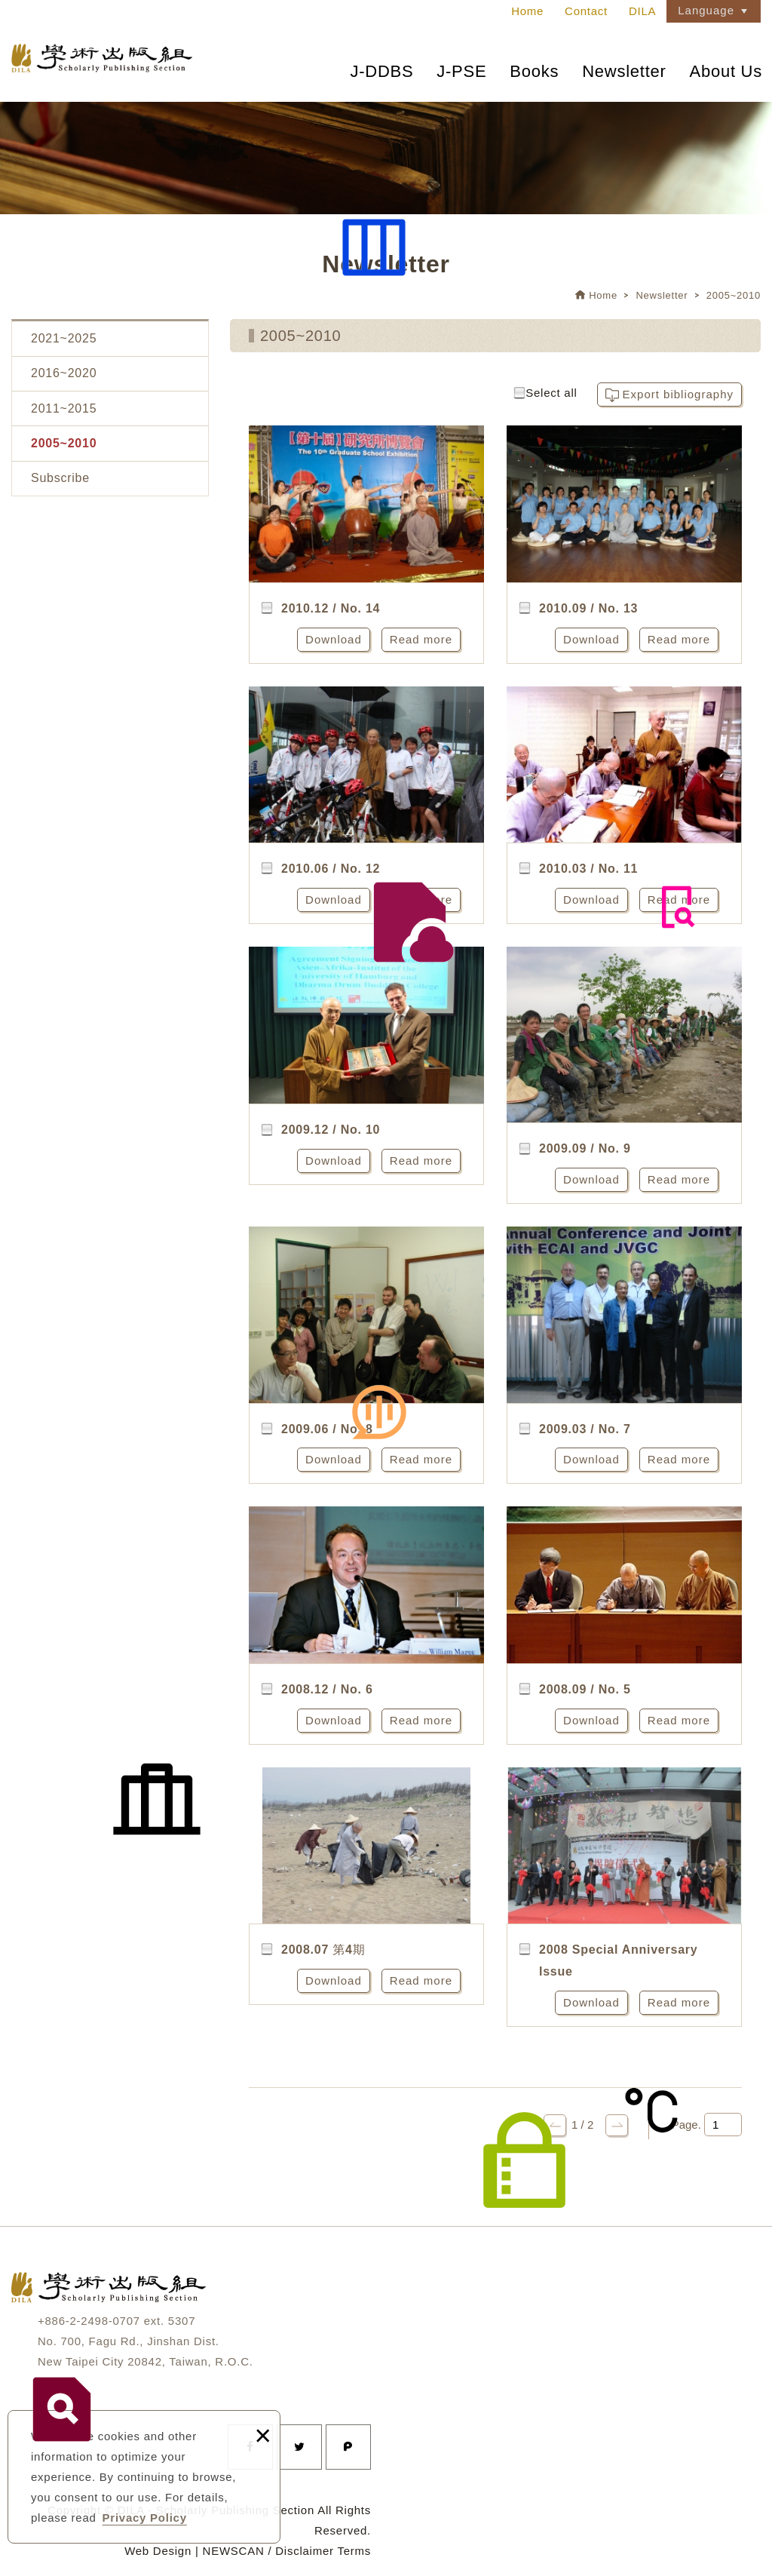  Describe the element at coordinates (676, 907) in the screenshot. I see `find my phone feature` at that location.